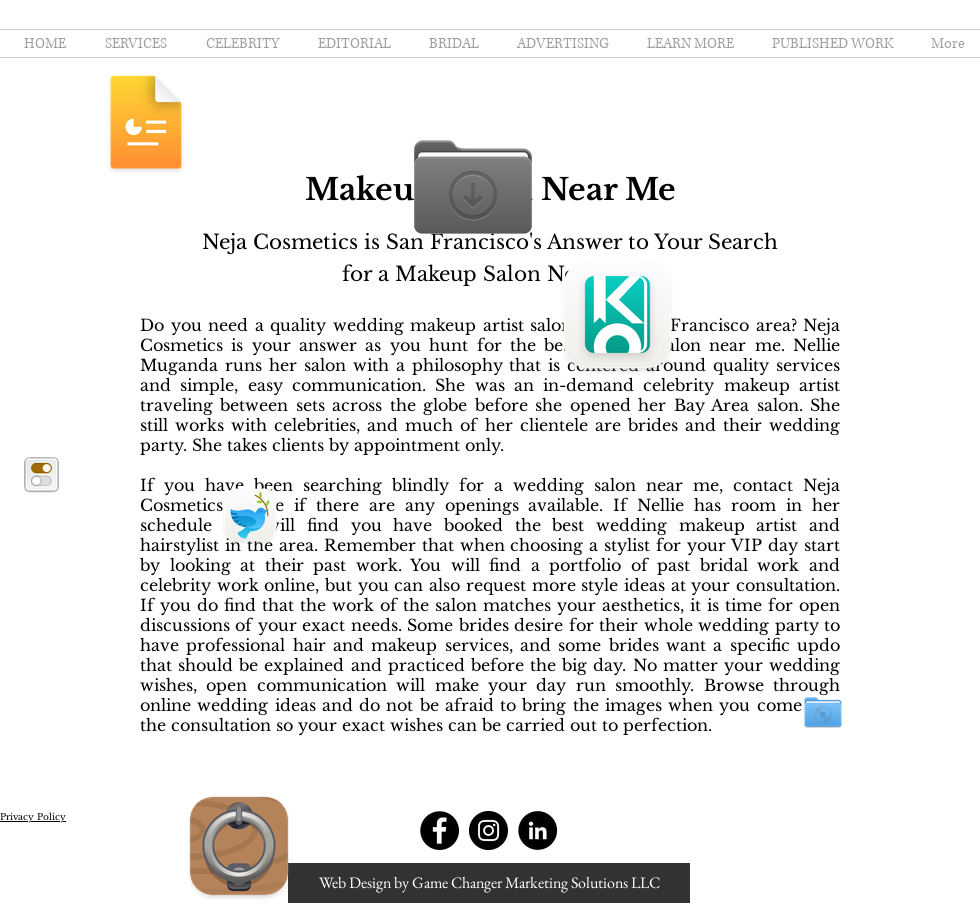 The width and height of the screenshot is (980, 904). I want to click on open koreader e-book reading app, so click(617, 314).